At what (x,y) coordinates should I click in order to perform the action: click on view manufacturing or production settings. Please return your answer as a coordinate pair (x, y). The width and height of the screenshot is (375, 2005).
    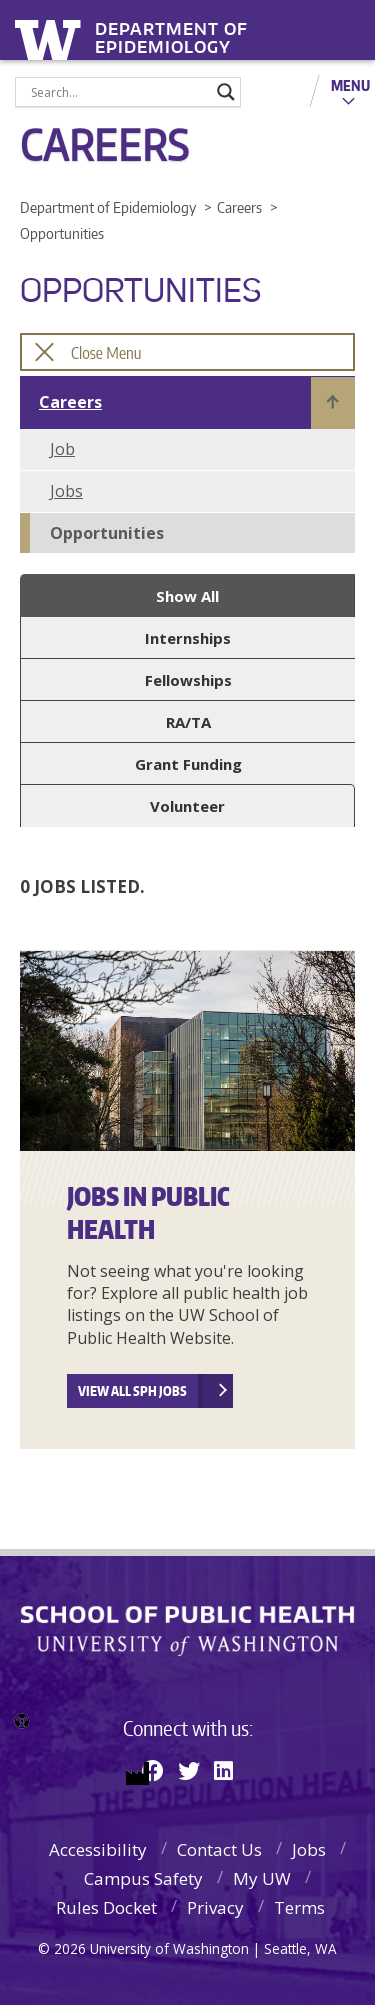
    Looking at the image, I should click on (137, 1773).